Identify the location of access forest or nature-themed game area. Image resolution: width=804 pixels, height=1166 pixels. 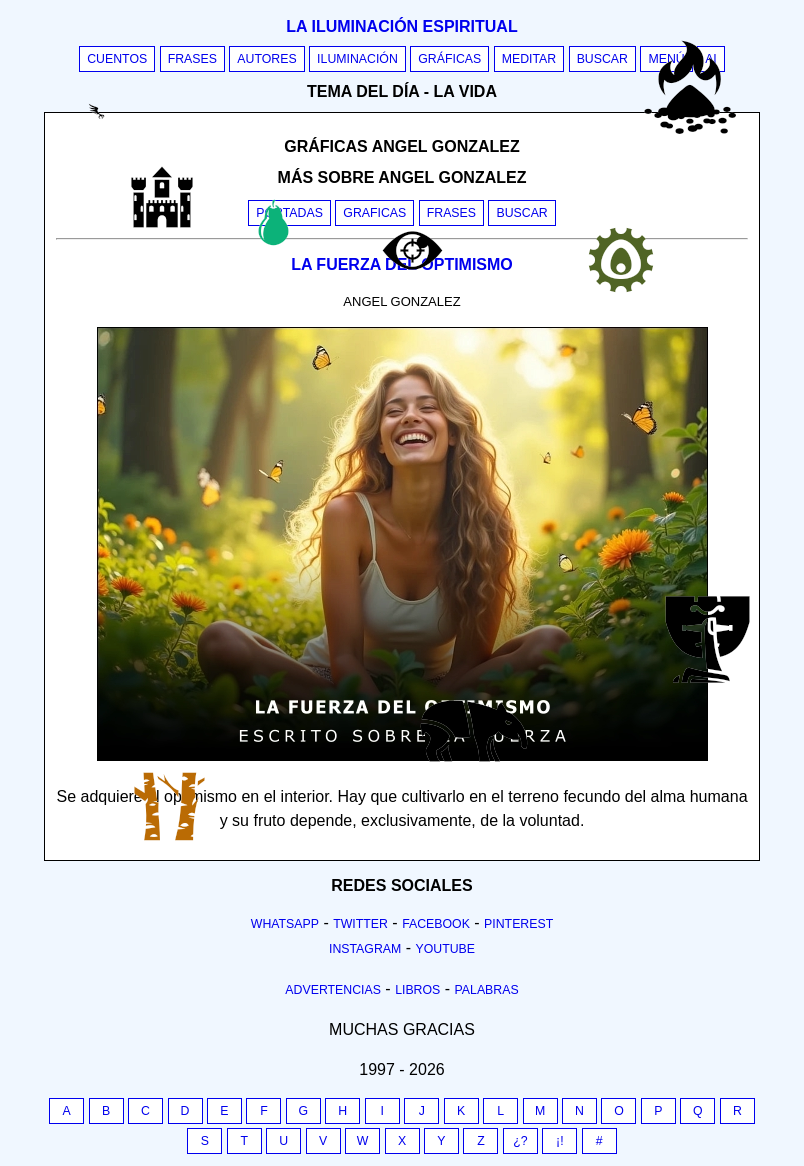
(169, 806).